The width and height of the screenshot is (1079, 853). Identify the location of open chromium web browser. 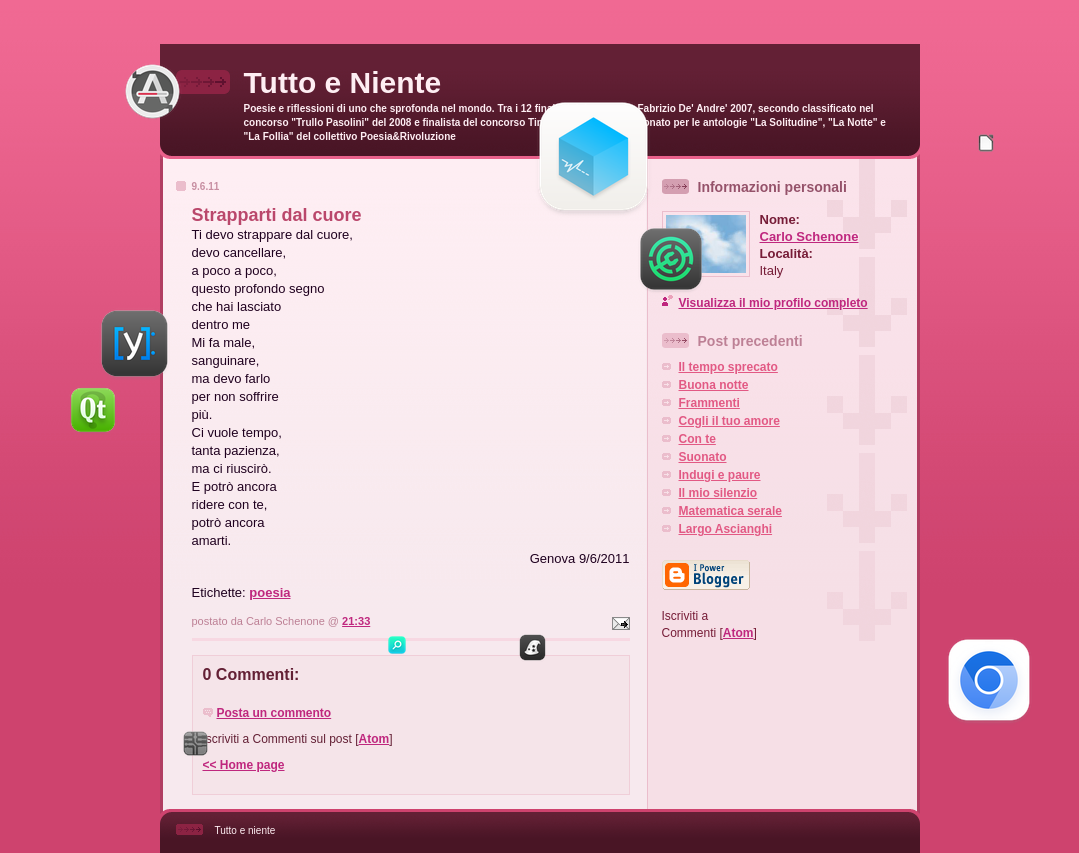
(989, 680).